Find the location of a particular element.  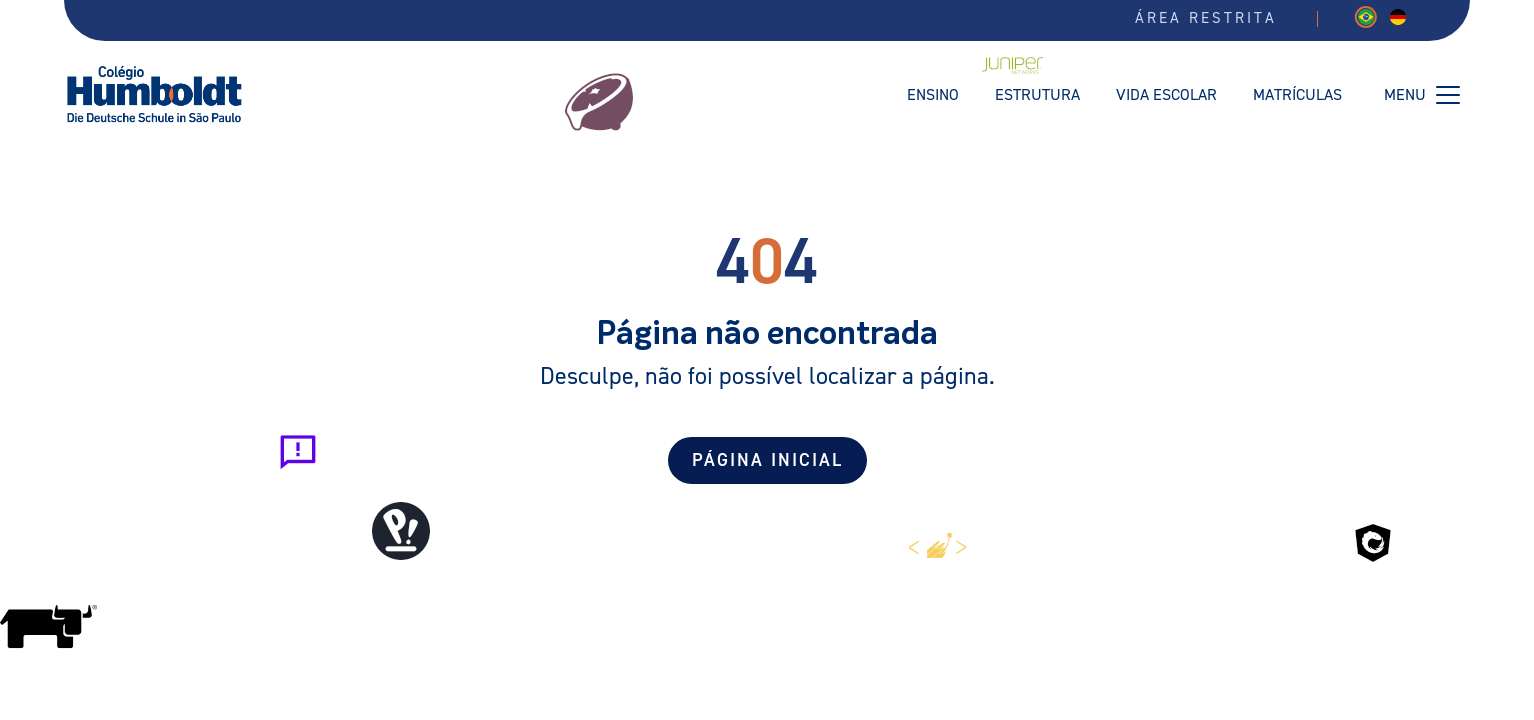

submit feedback or report an issue is located at coordinates (298, 451).